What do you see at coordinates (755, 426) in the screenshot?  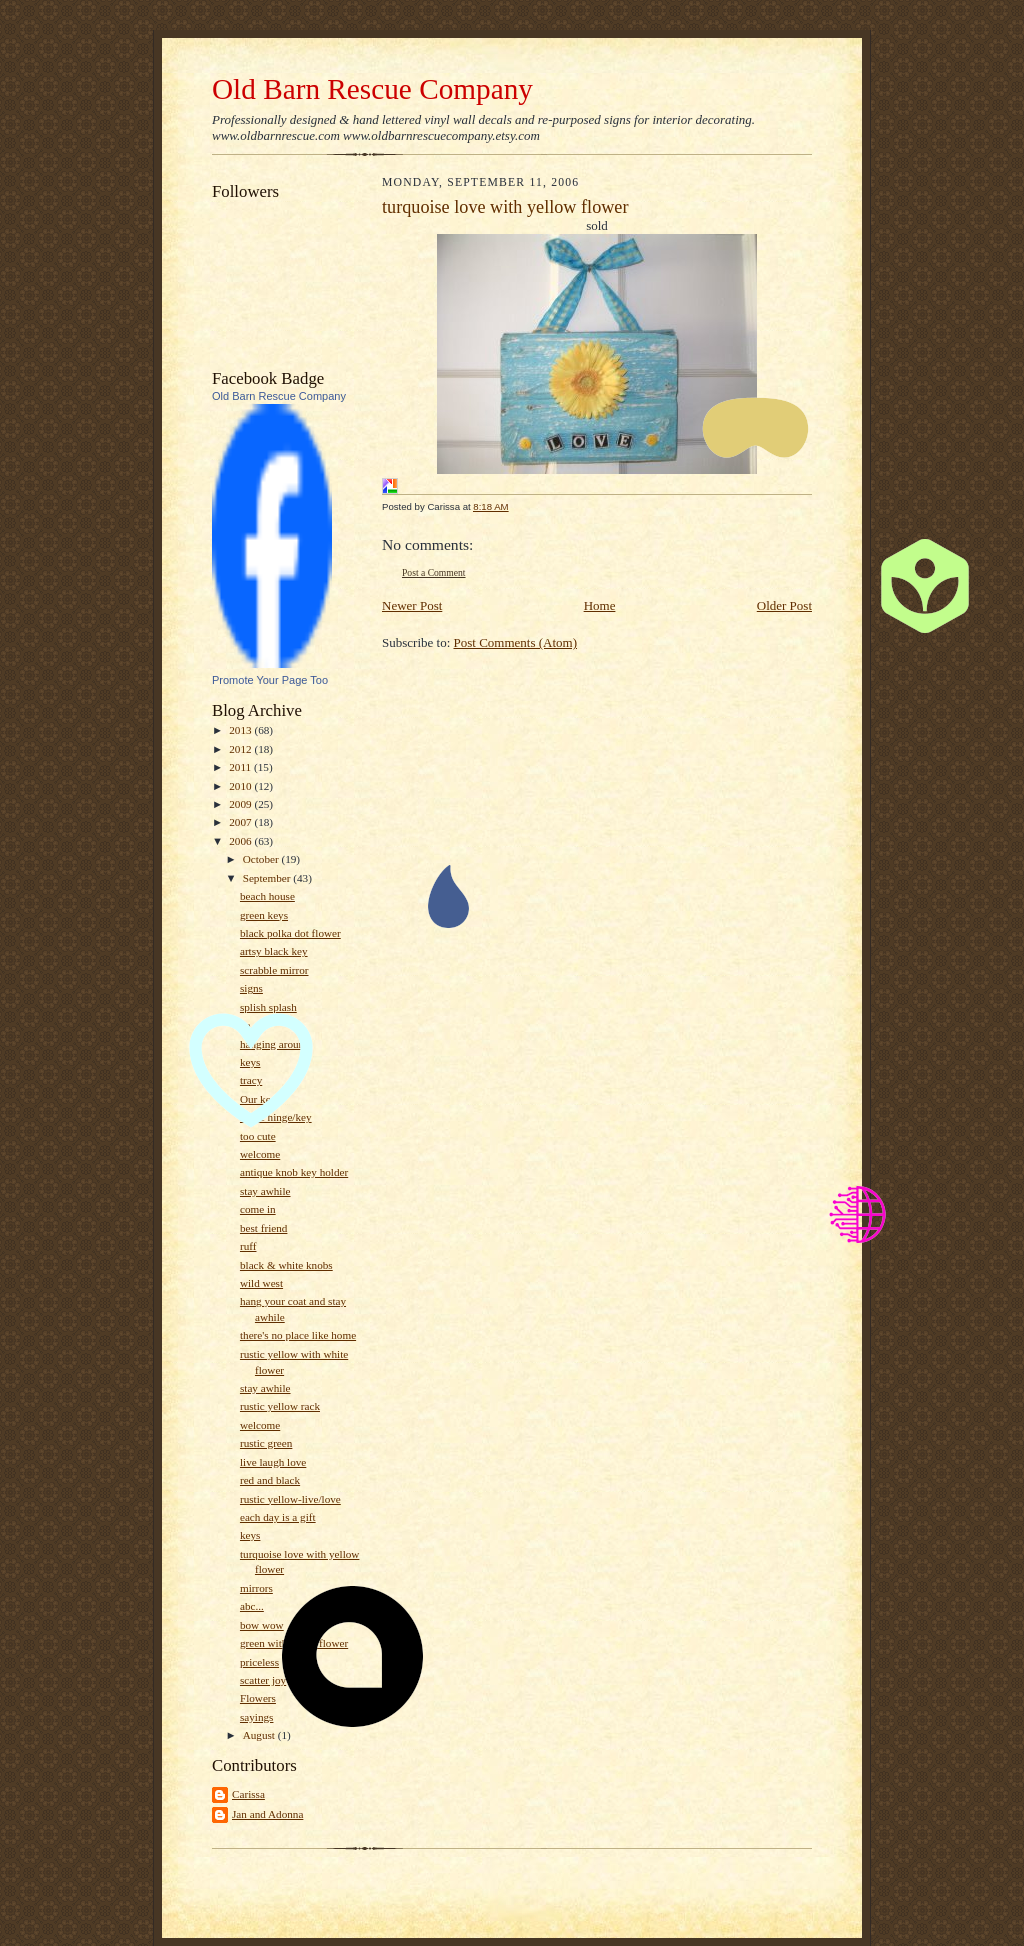 I see `access virtual reality or immersive mode` at bounding box center [755, 426].